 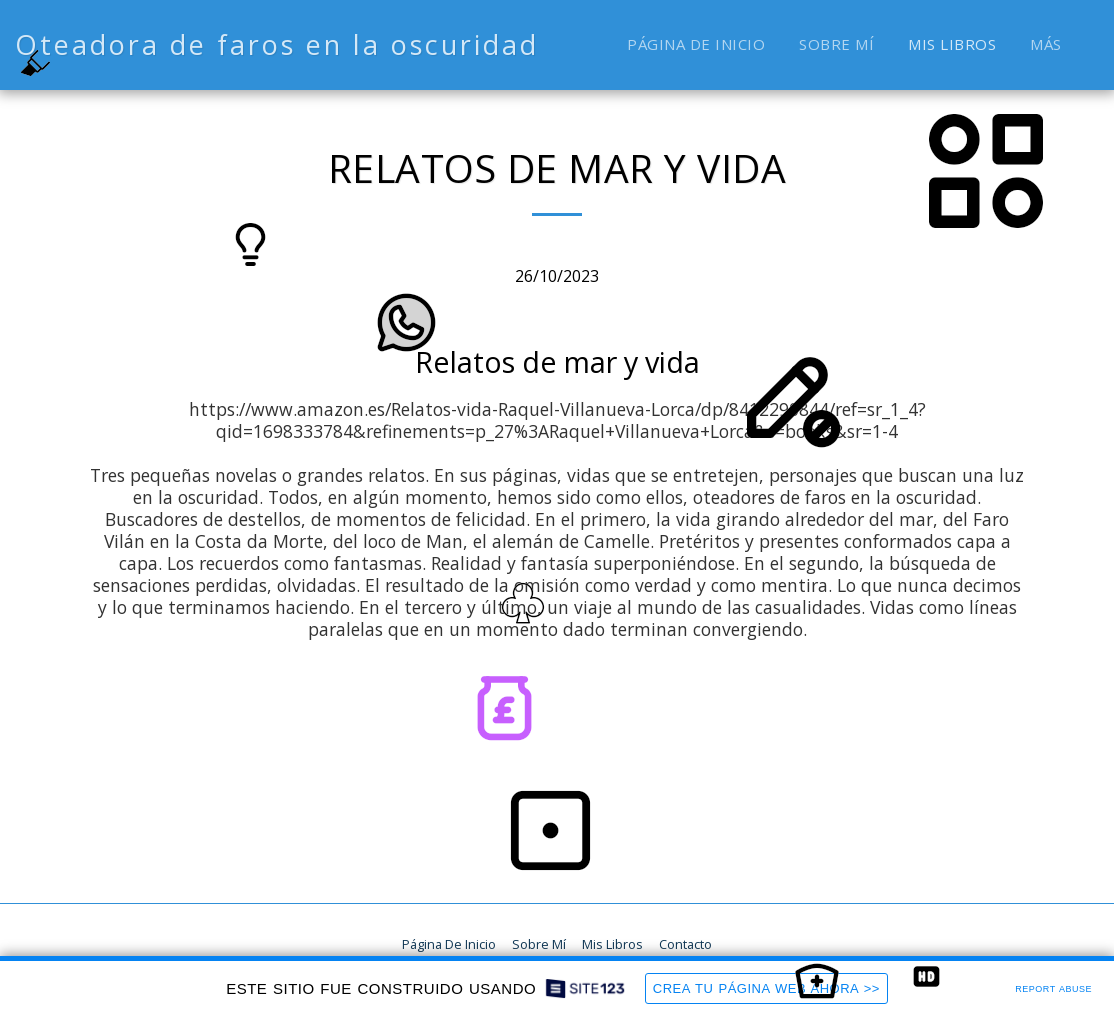 What do you see at coordinates (550, 830) in the screenshot?
I see `indicates a selected or active item` at bounding box center [550, 830].